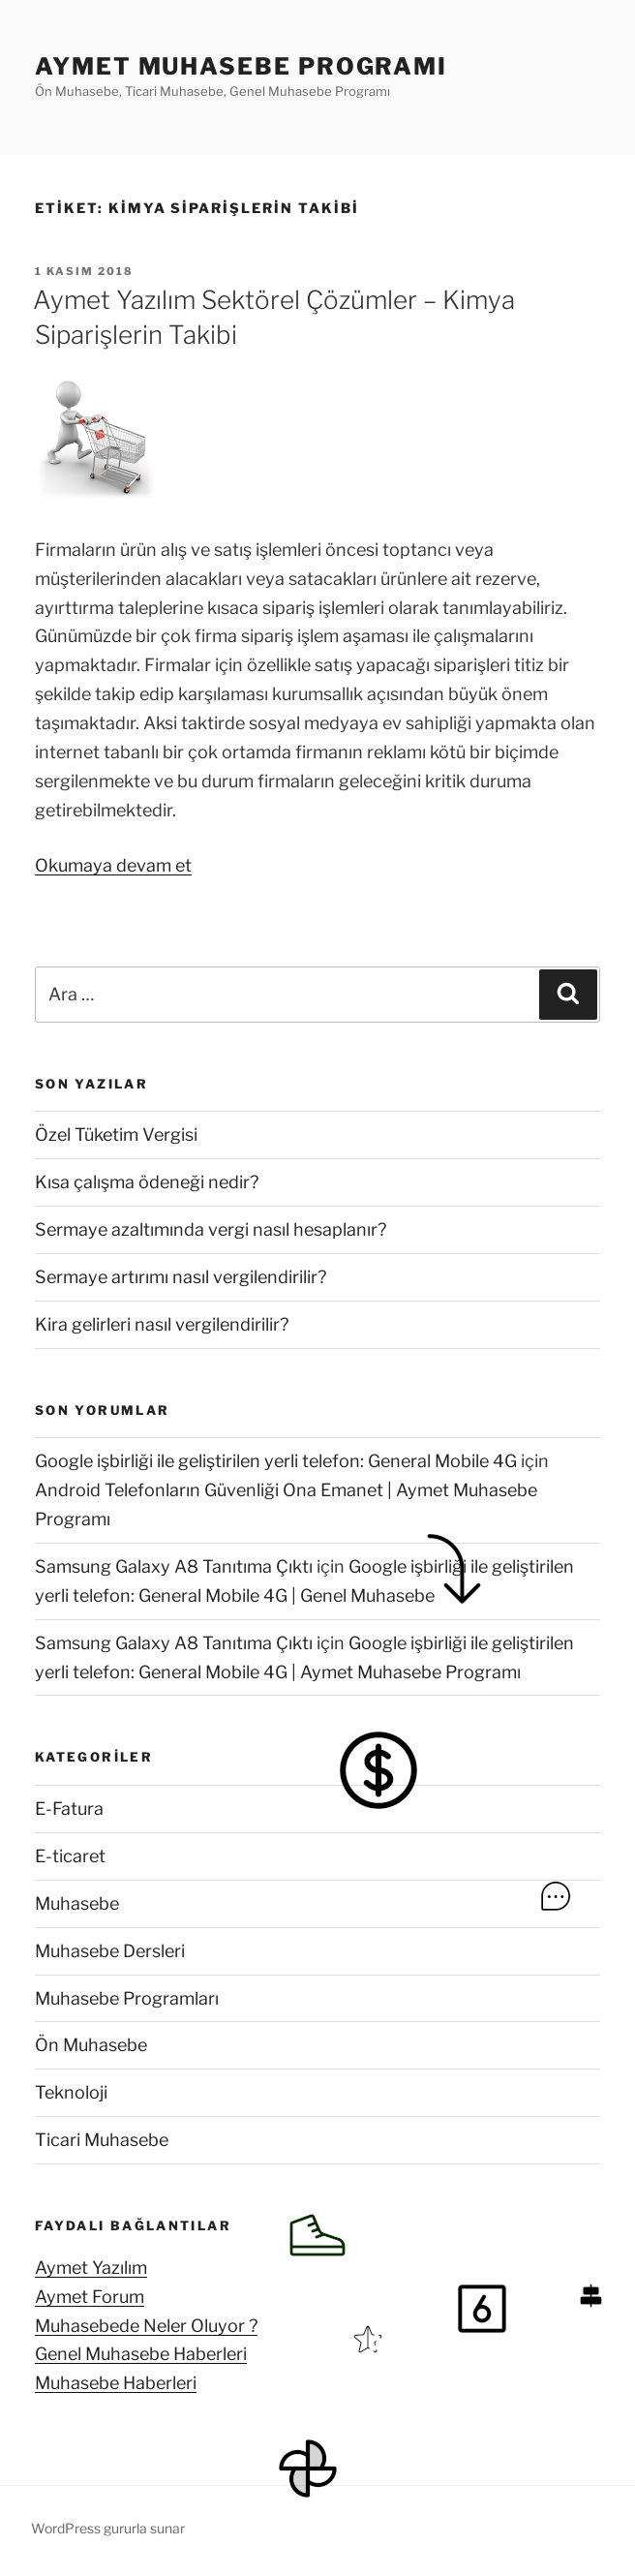  What do you see at coordinates (590, 2295) in the screenshot?
I see `align objects to horizontal center` at bounding box center [590, 2295].